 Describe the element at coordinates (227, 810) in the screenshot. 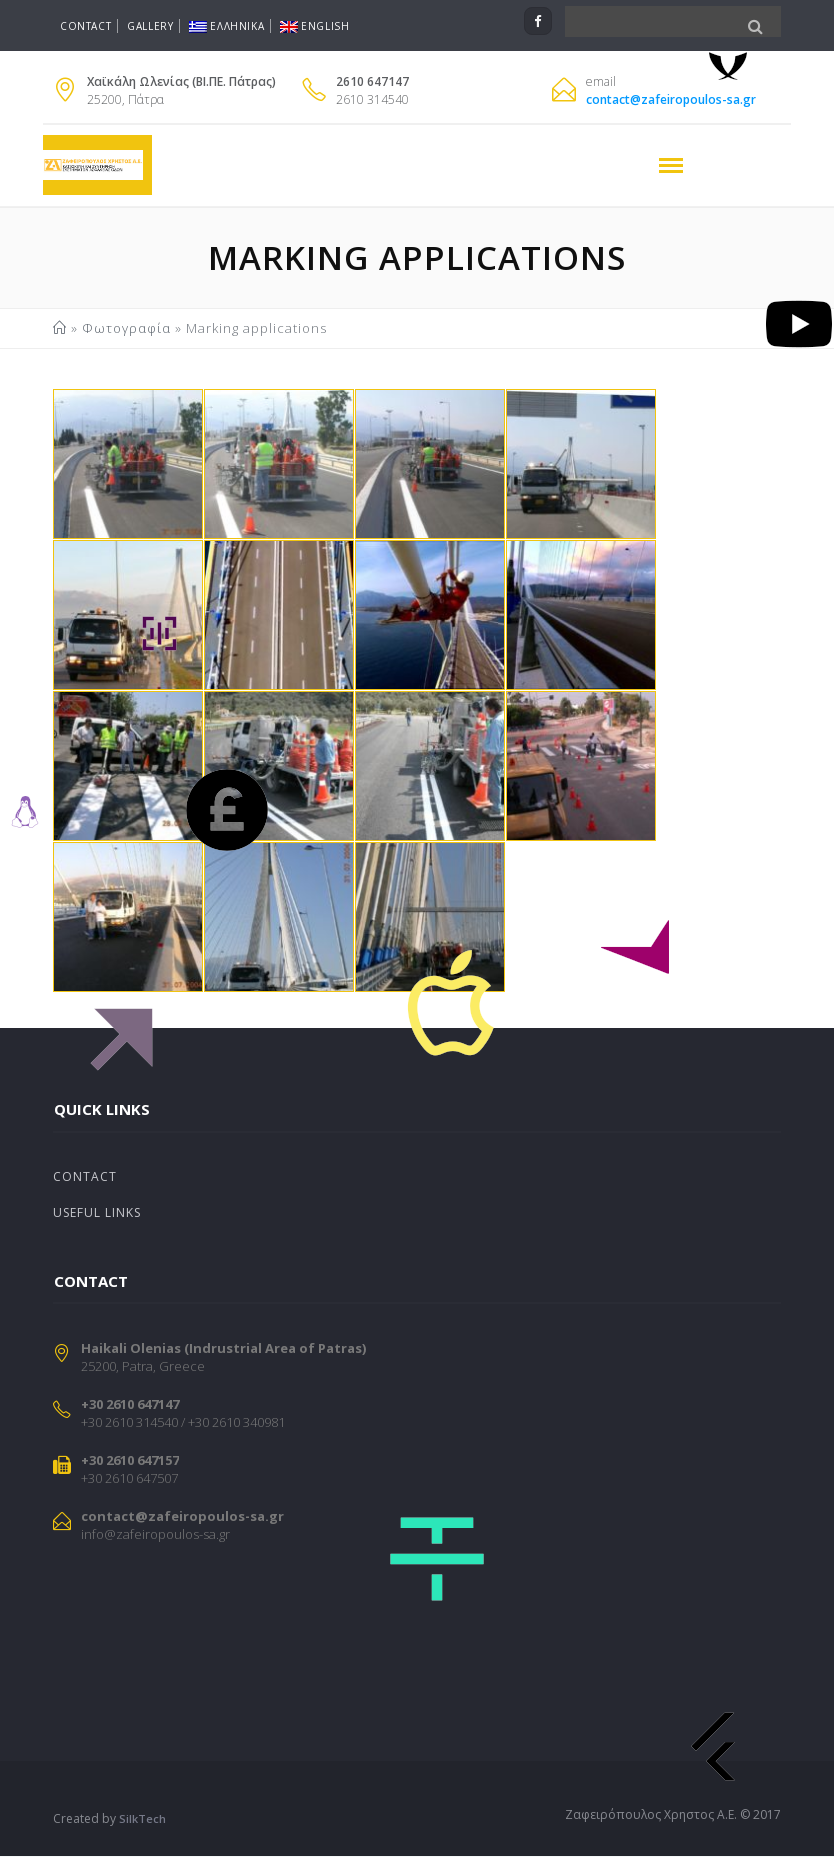

I see `view balance in british pounds` at that location.